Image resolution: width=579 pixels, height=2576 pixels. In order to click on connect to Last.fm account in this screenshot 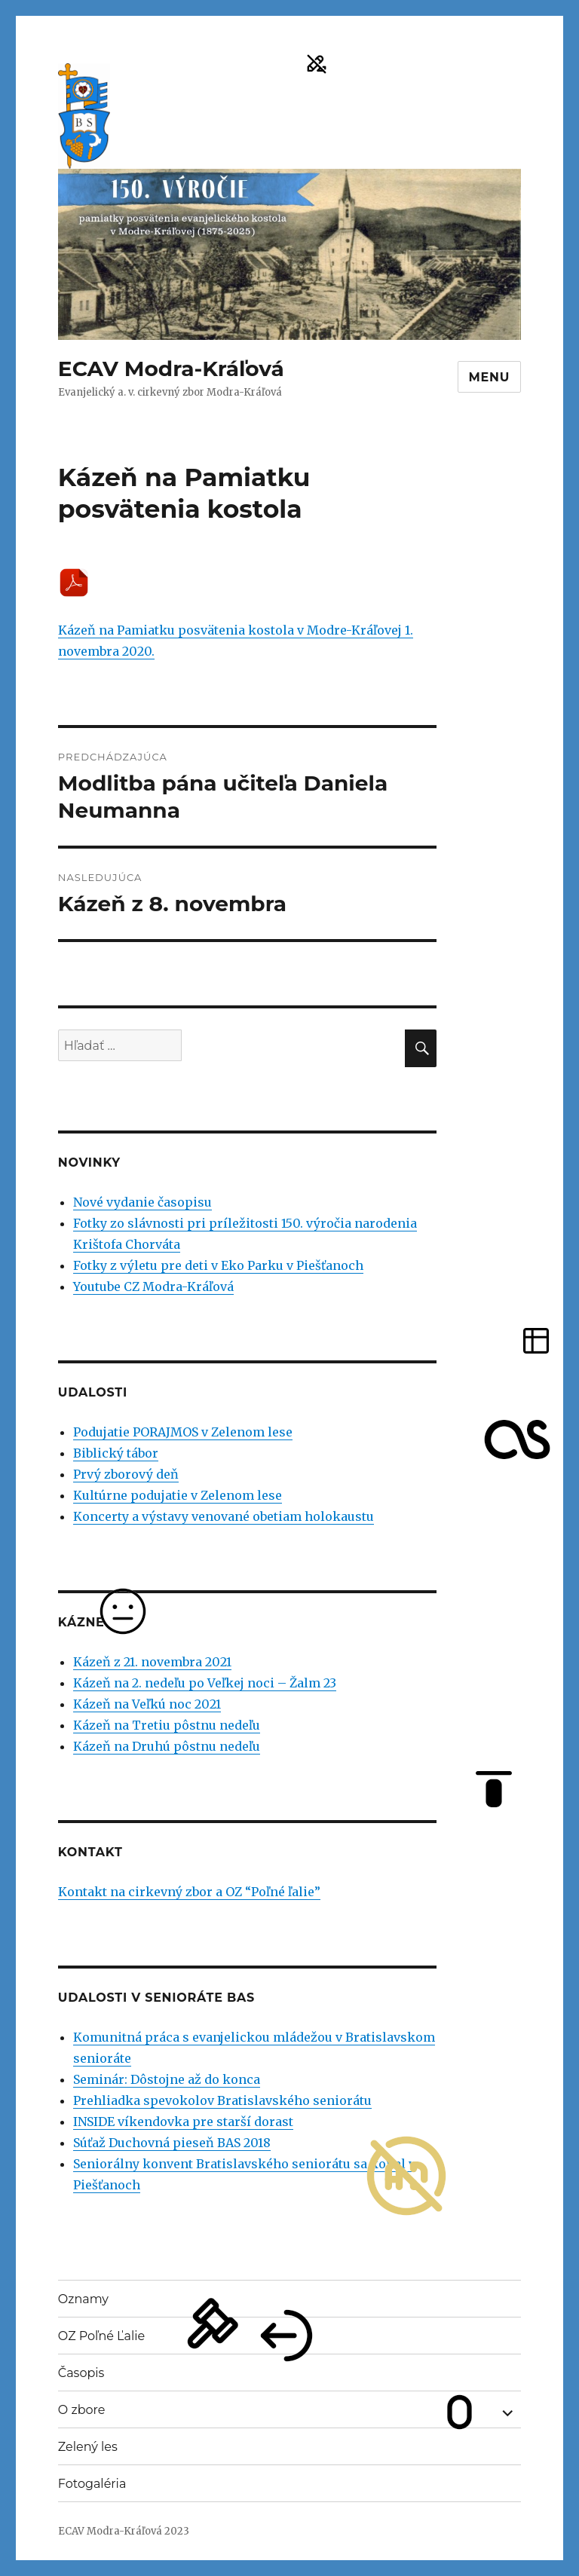, I will do `click(517, 1439)`.